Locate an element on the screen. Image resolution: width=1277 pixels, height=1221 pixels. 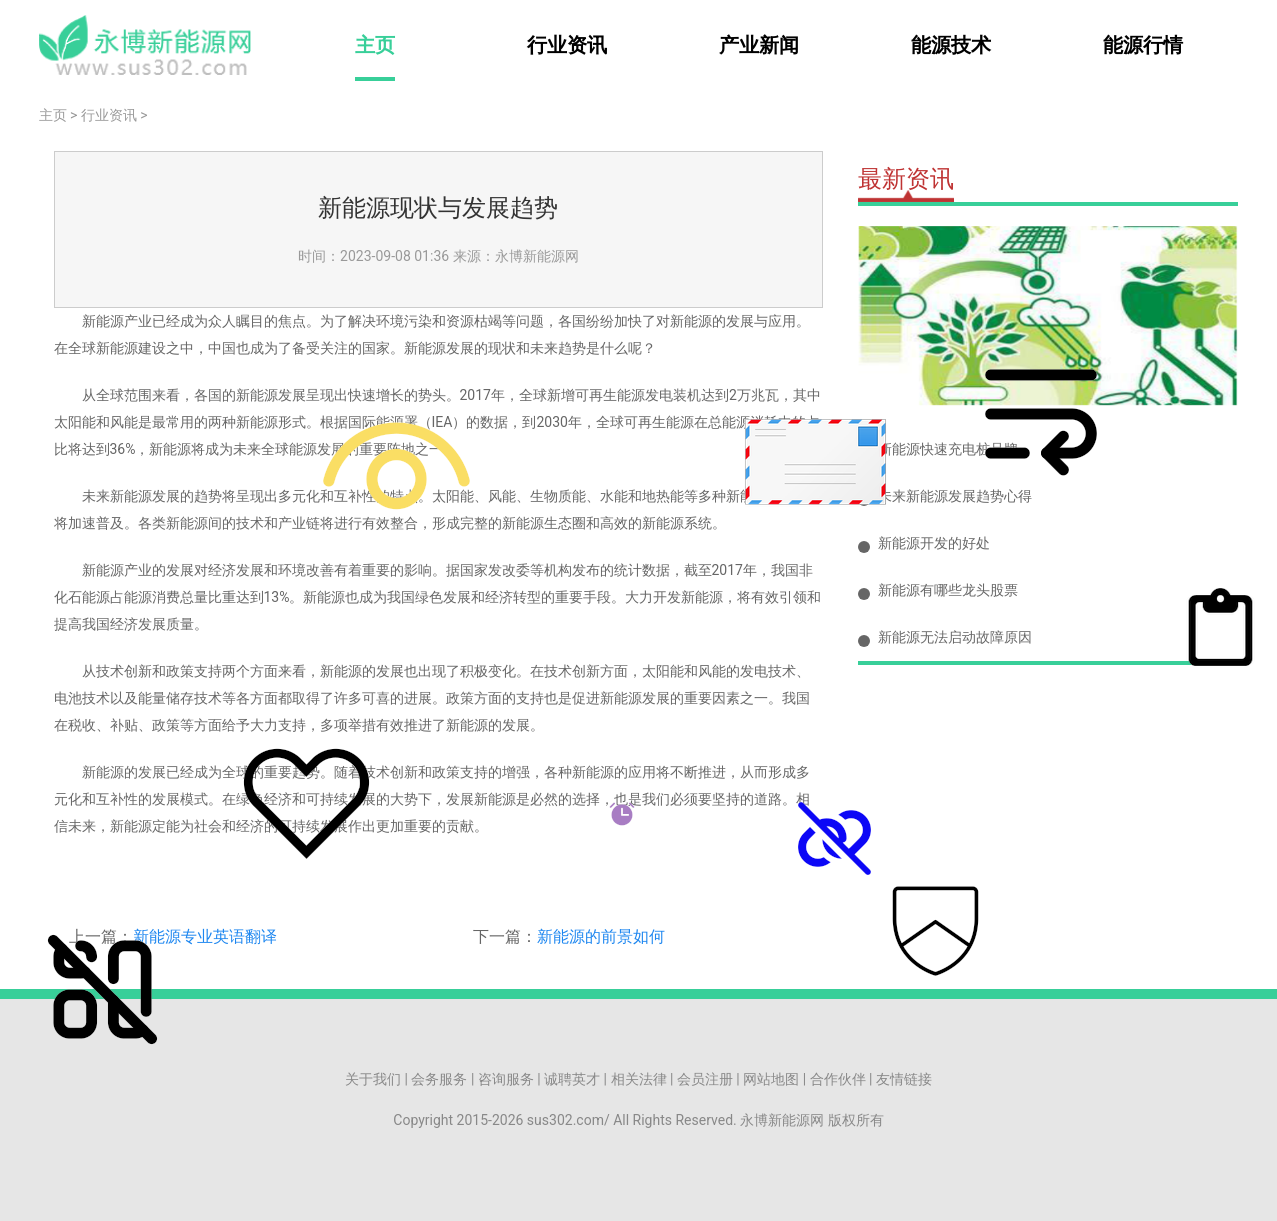
access your inbox or email is located at coordinates (815, 462).